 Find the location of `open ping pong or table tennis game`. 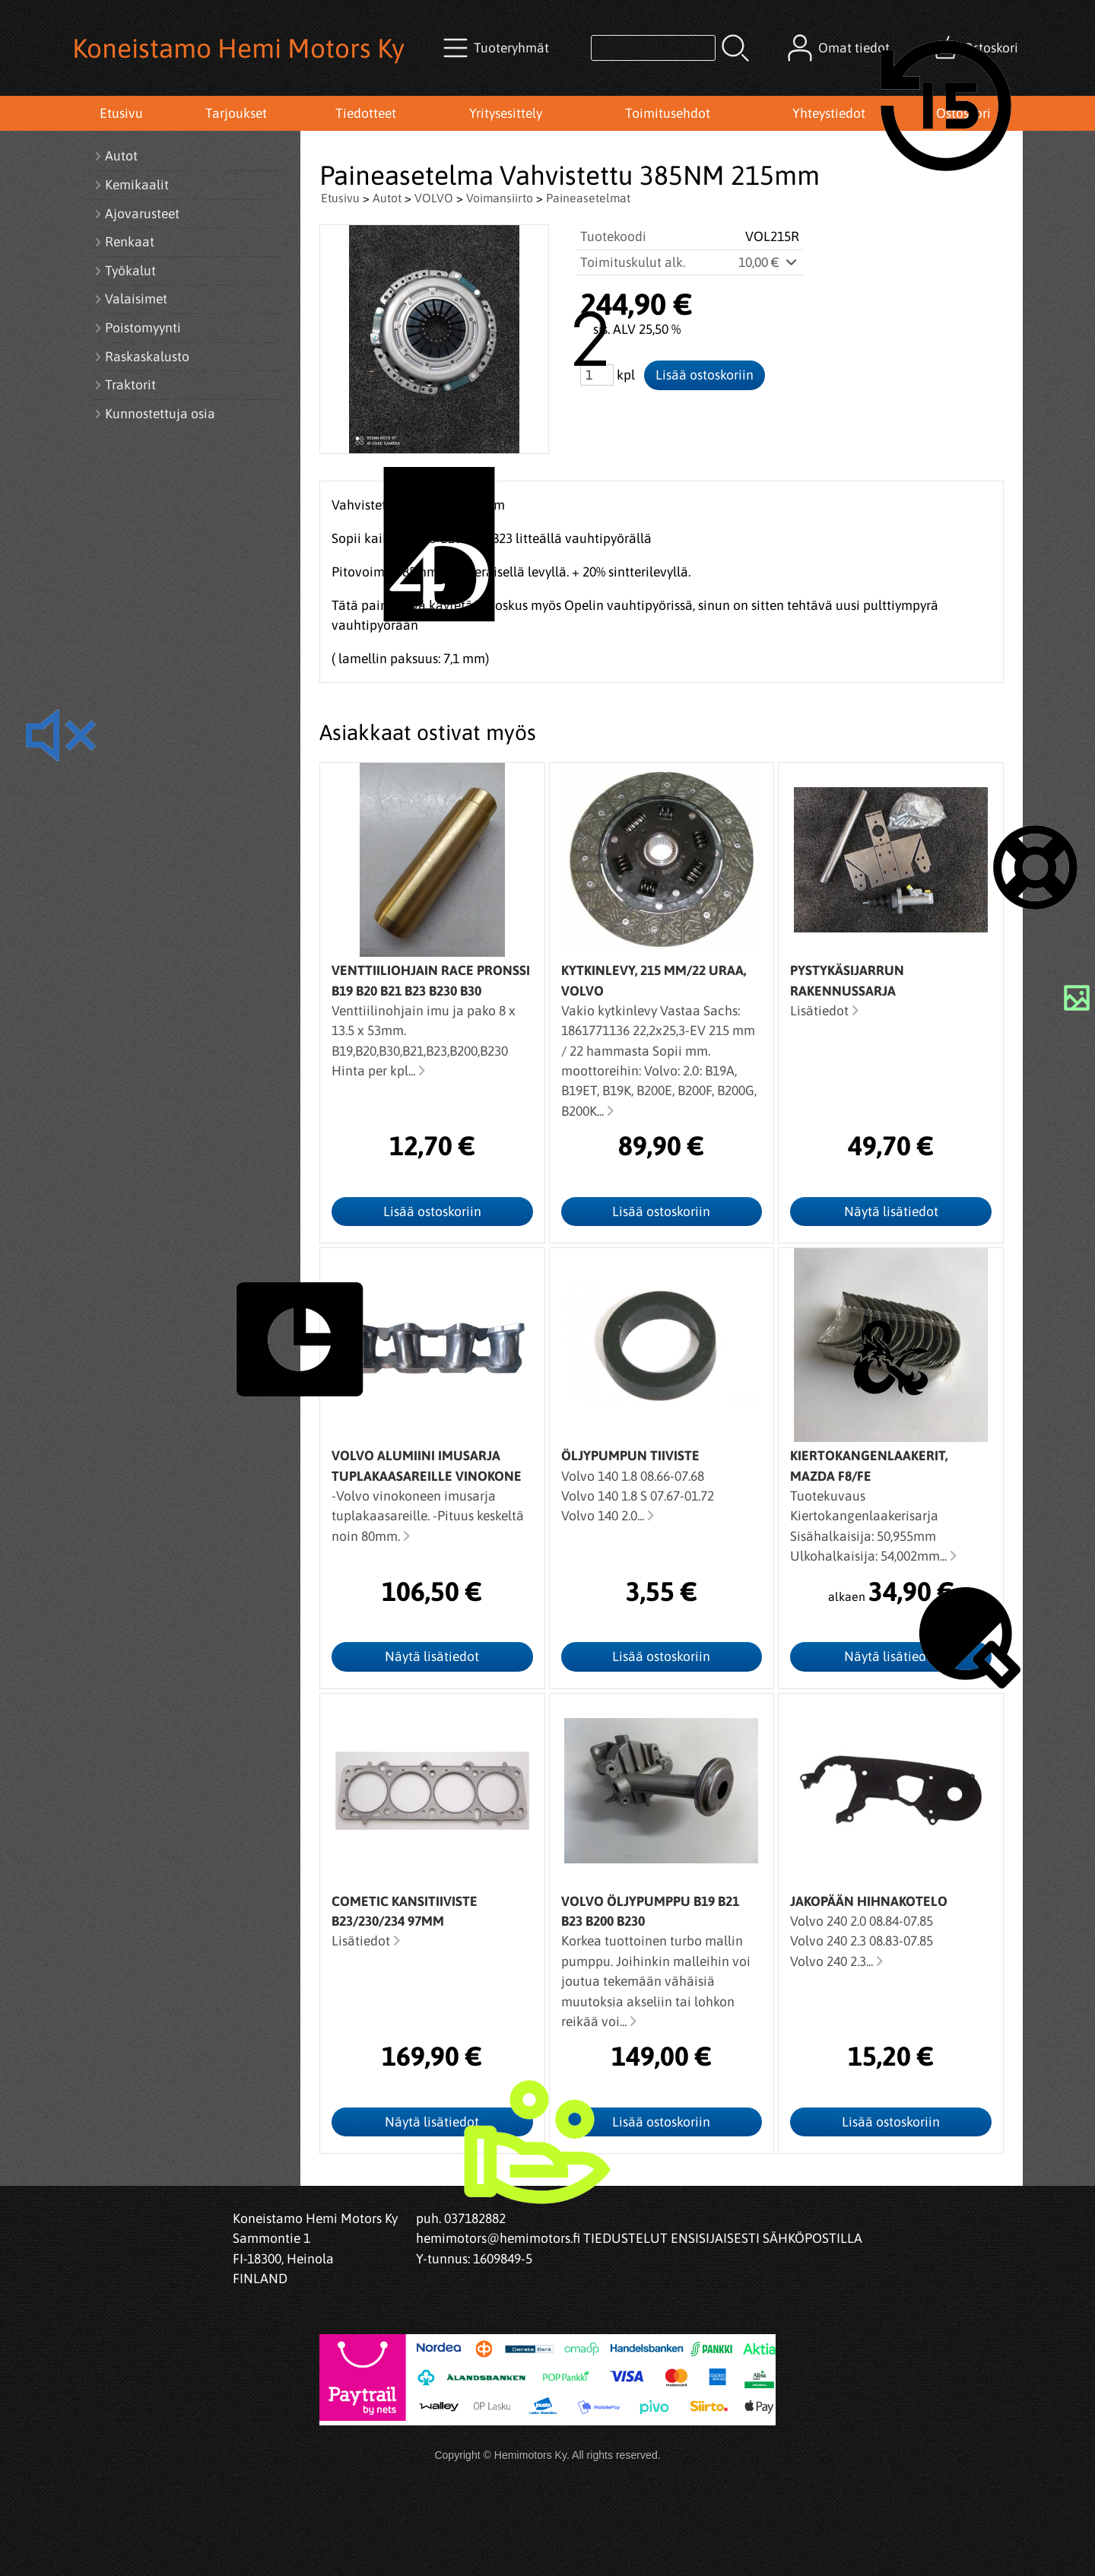

open ping pong or table tennis game is located at coordinates (968, 1636).